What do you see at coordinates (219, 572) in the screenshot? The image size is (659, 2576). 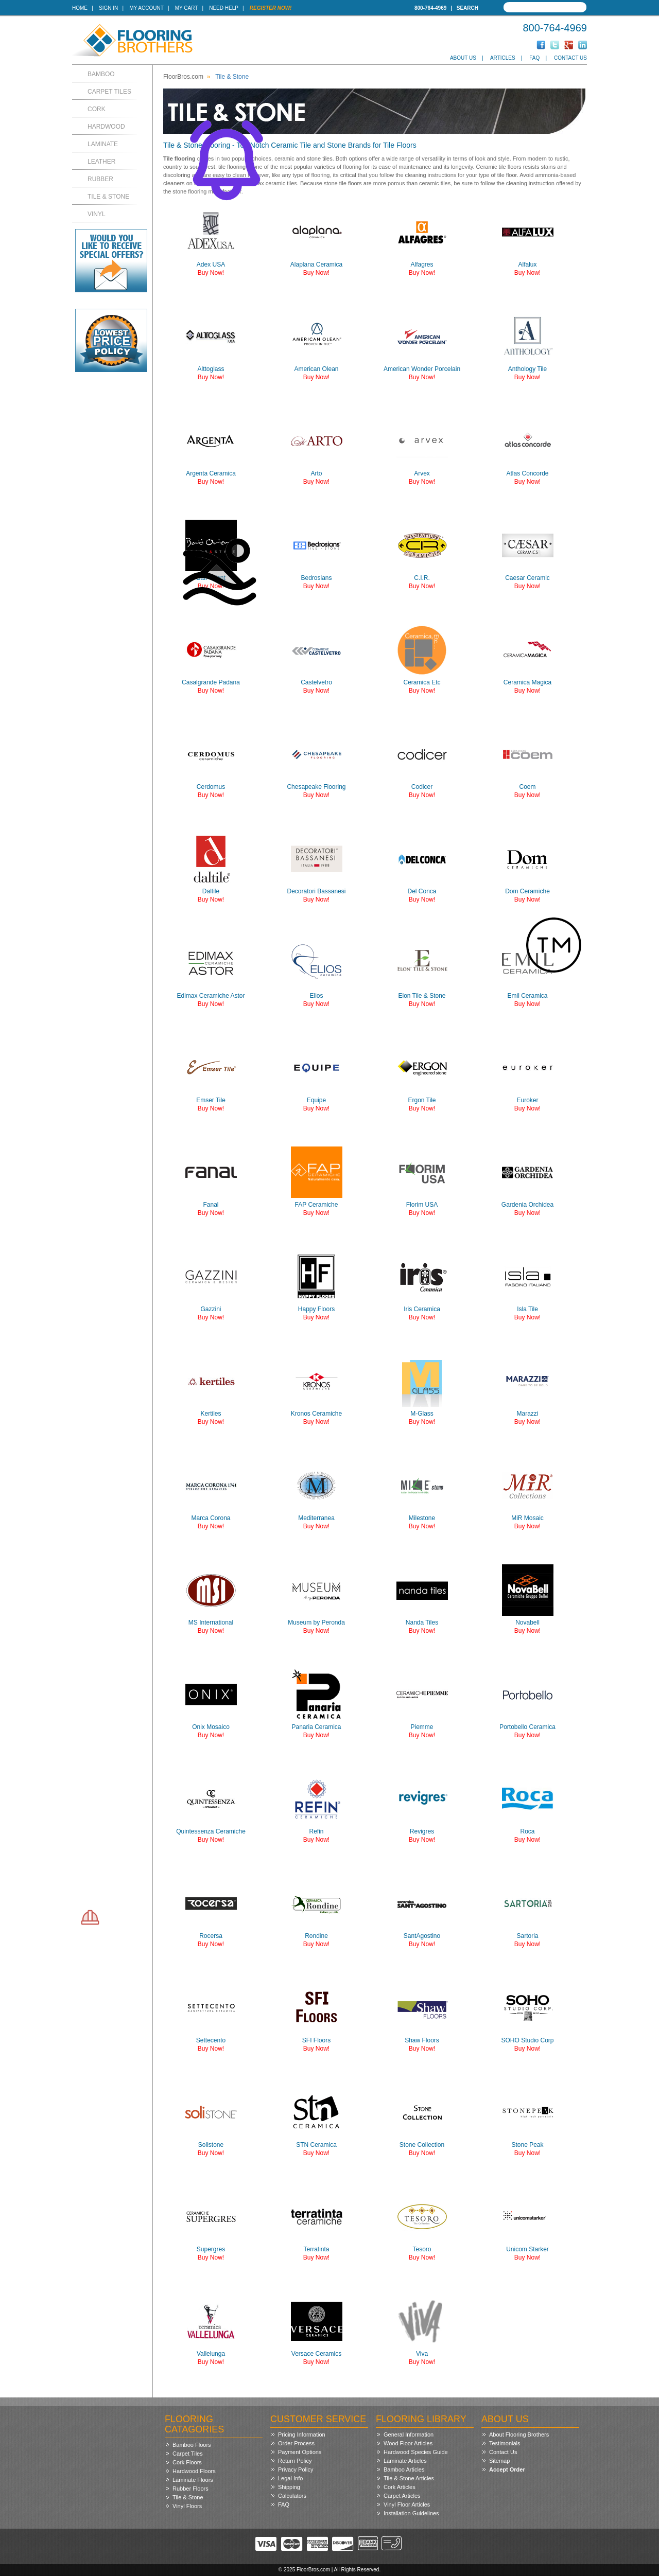 I see `indicates swimming pool or aquatic facilities nearby` at bounding box center [219, 572].